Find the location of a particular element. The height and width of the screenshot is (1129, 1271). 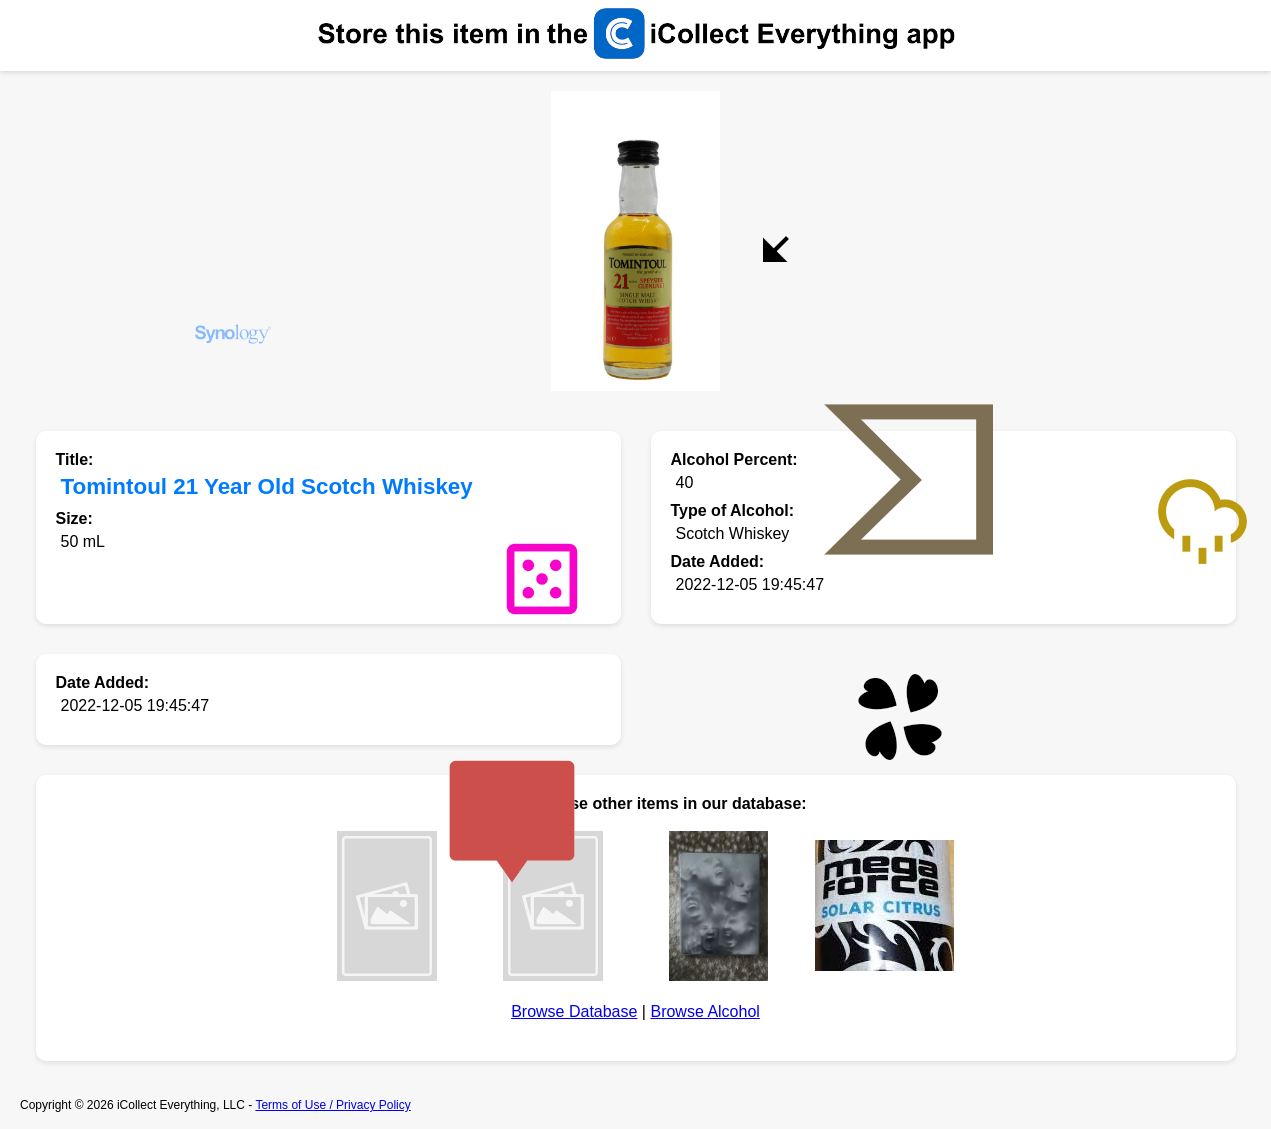

open virustotal malware scanning service is located at coordinates (908, 479).